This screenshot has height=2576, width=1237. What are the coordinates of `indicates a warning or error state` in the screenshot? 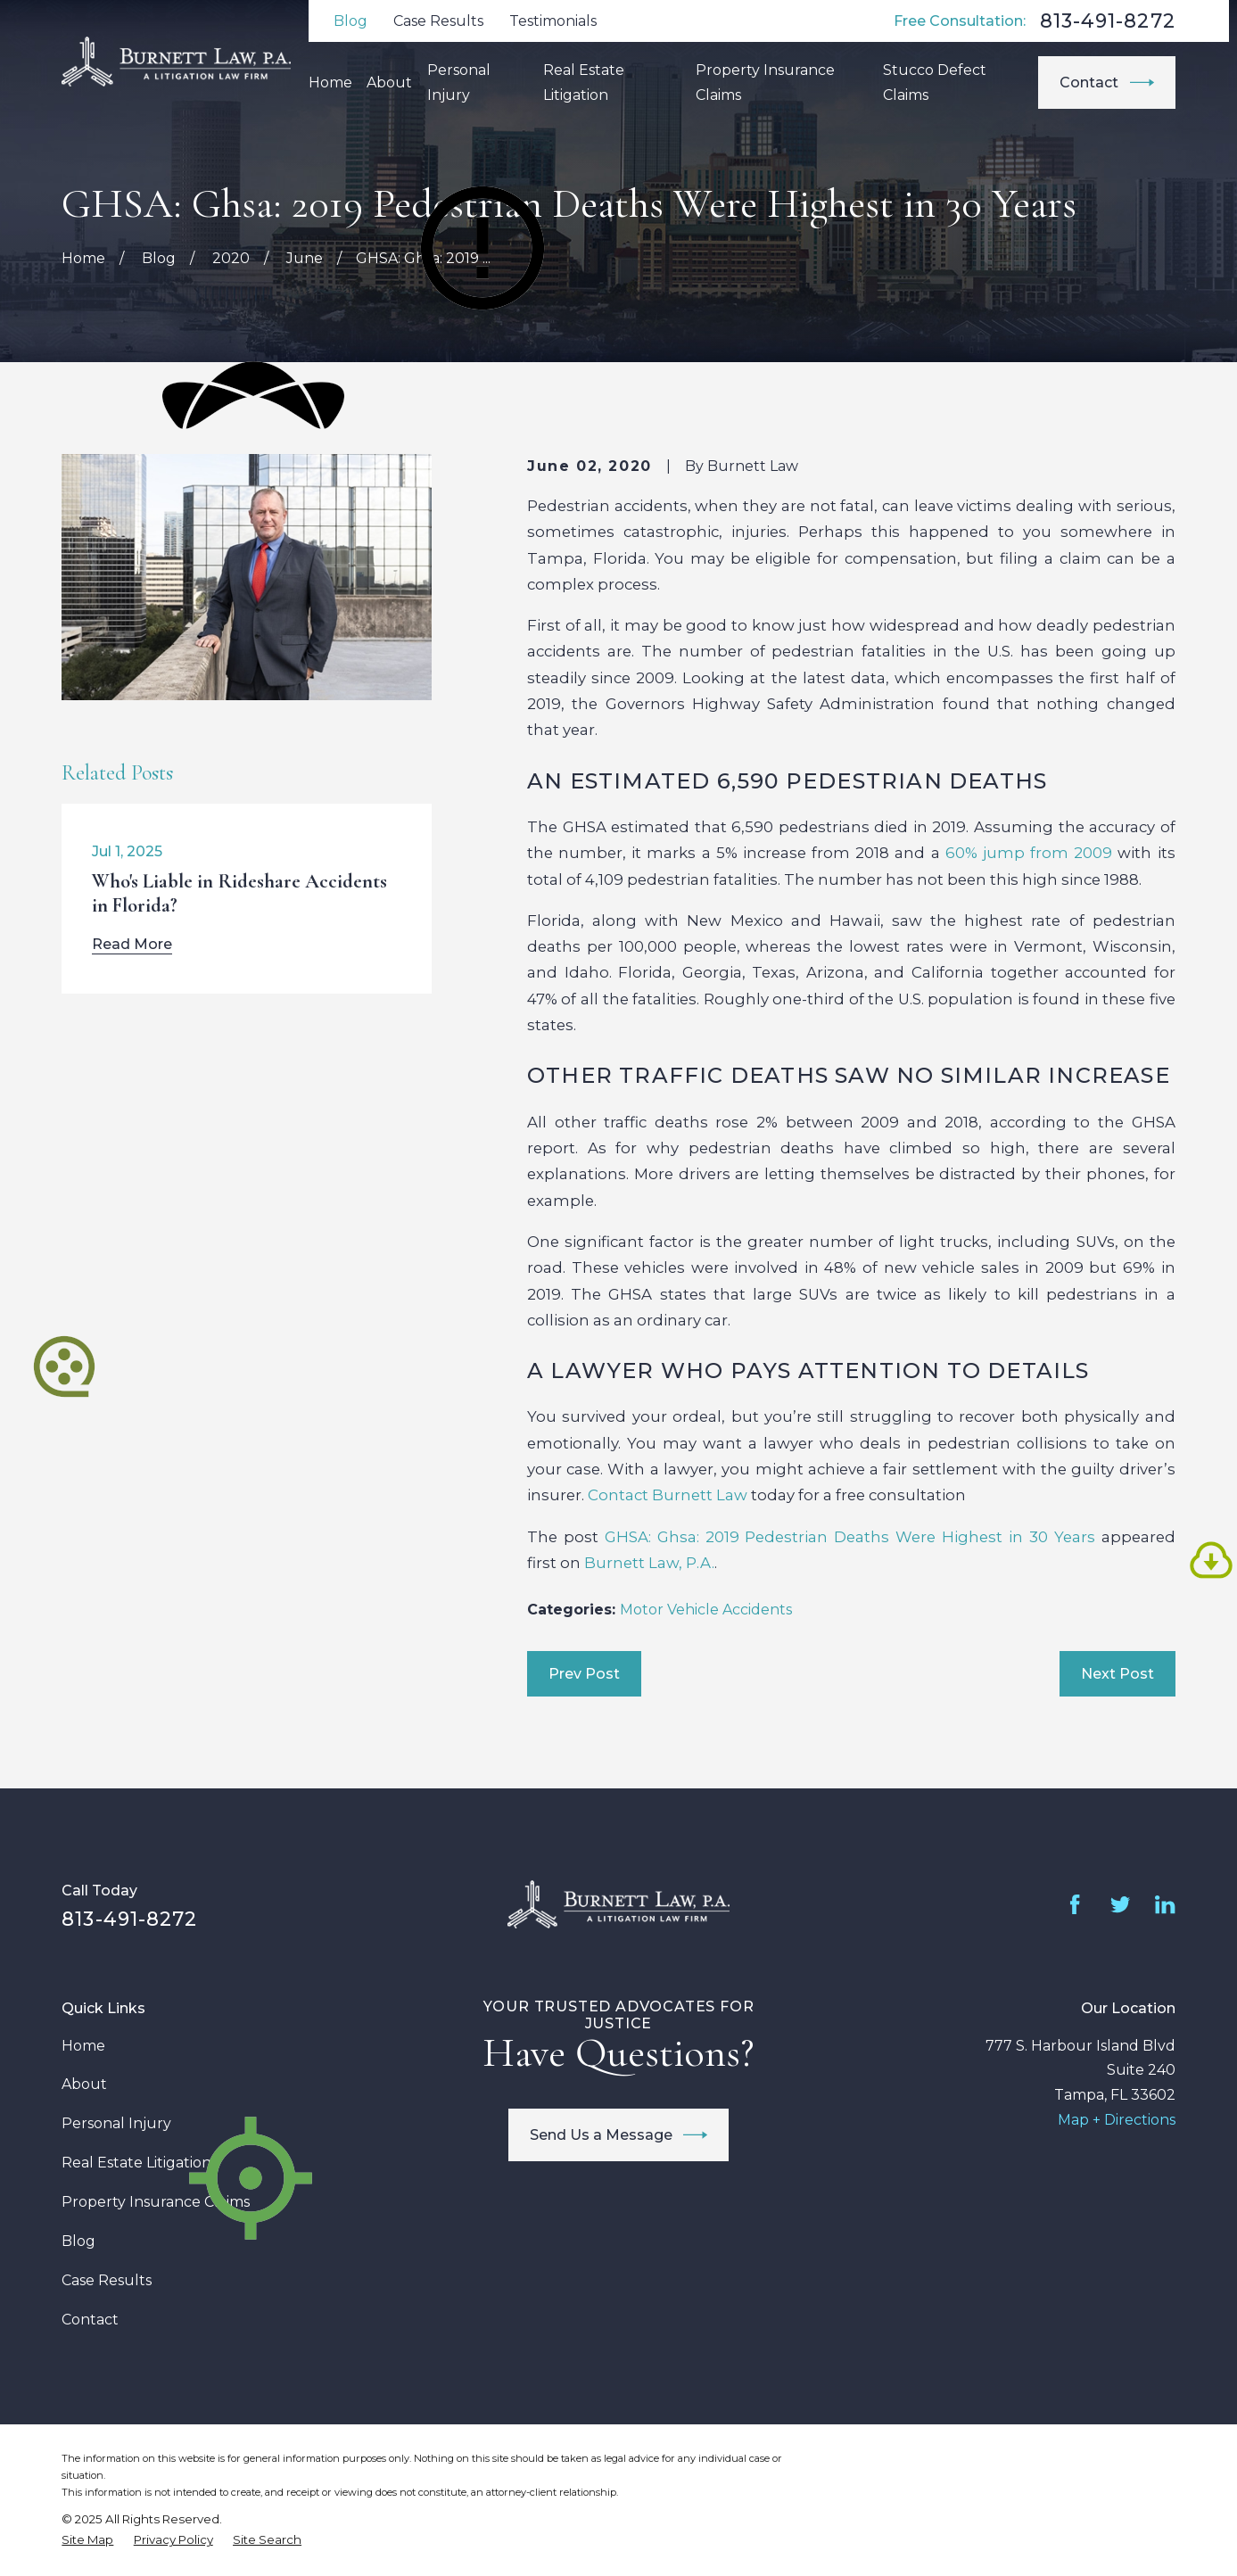 It's located at (482, 248).